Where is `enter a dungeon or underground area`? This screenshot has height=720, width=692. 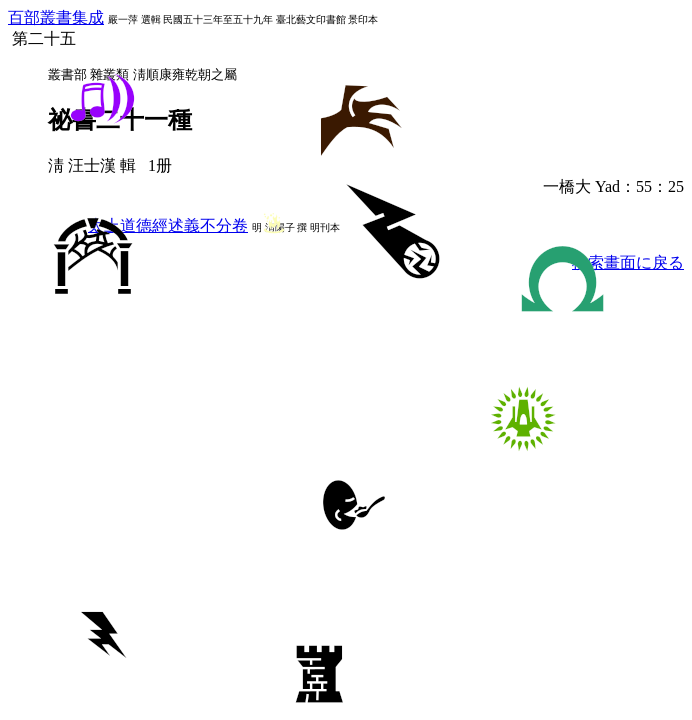 enter a dungeon or underground area is located at coordinates (93, 256).